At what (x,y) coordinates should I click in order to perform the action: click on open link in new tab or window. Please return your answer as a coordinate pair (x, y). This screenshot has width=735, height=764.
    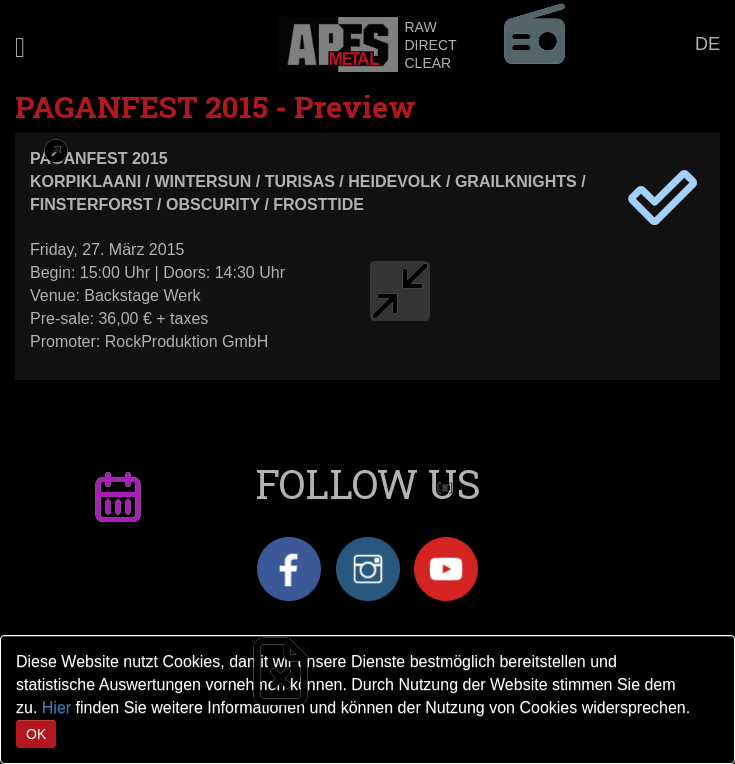
    Looking at the image, I should click on (56, 151).